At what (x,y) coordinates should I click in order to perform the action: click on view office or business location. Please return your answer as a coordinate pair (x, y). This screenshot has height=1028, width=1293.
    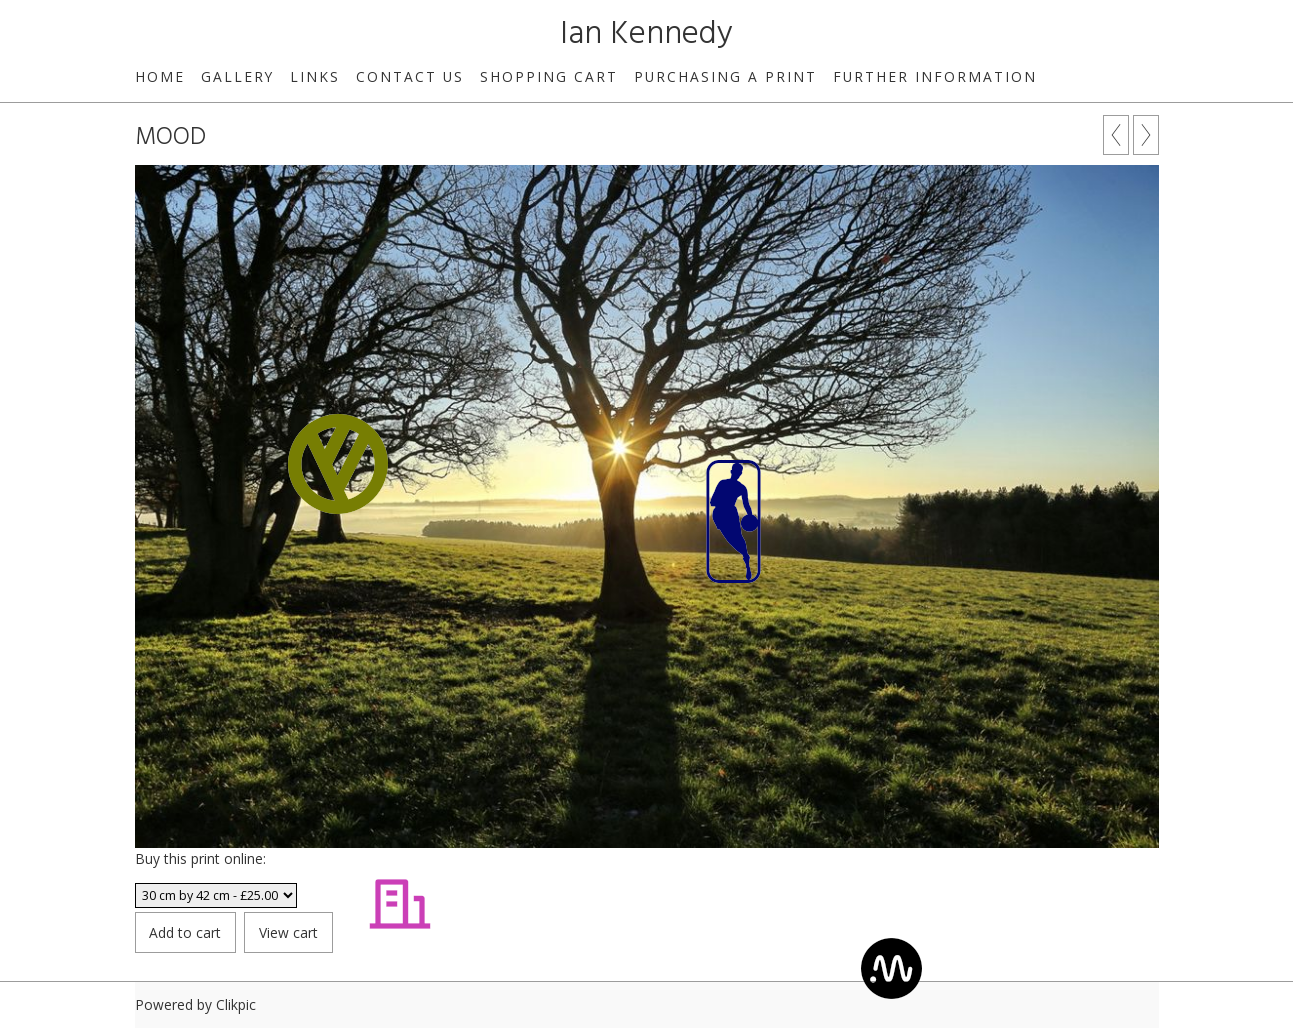
    Looking at the image, I should click on (400, 904).